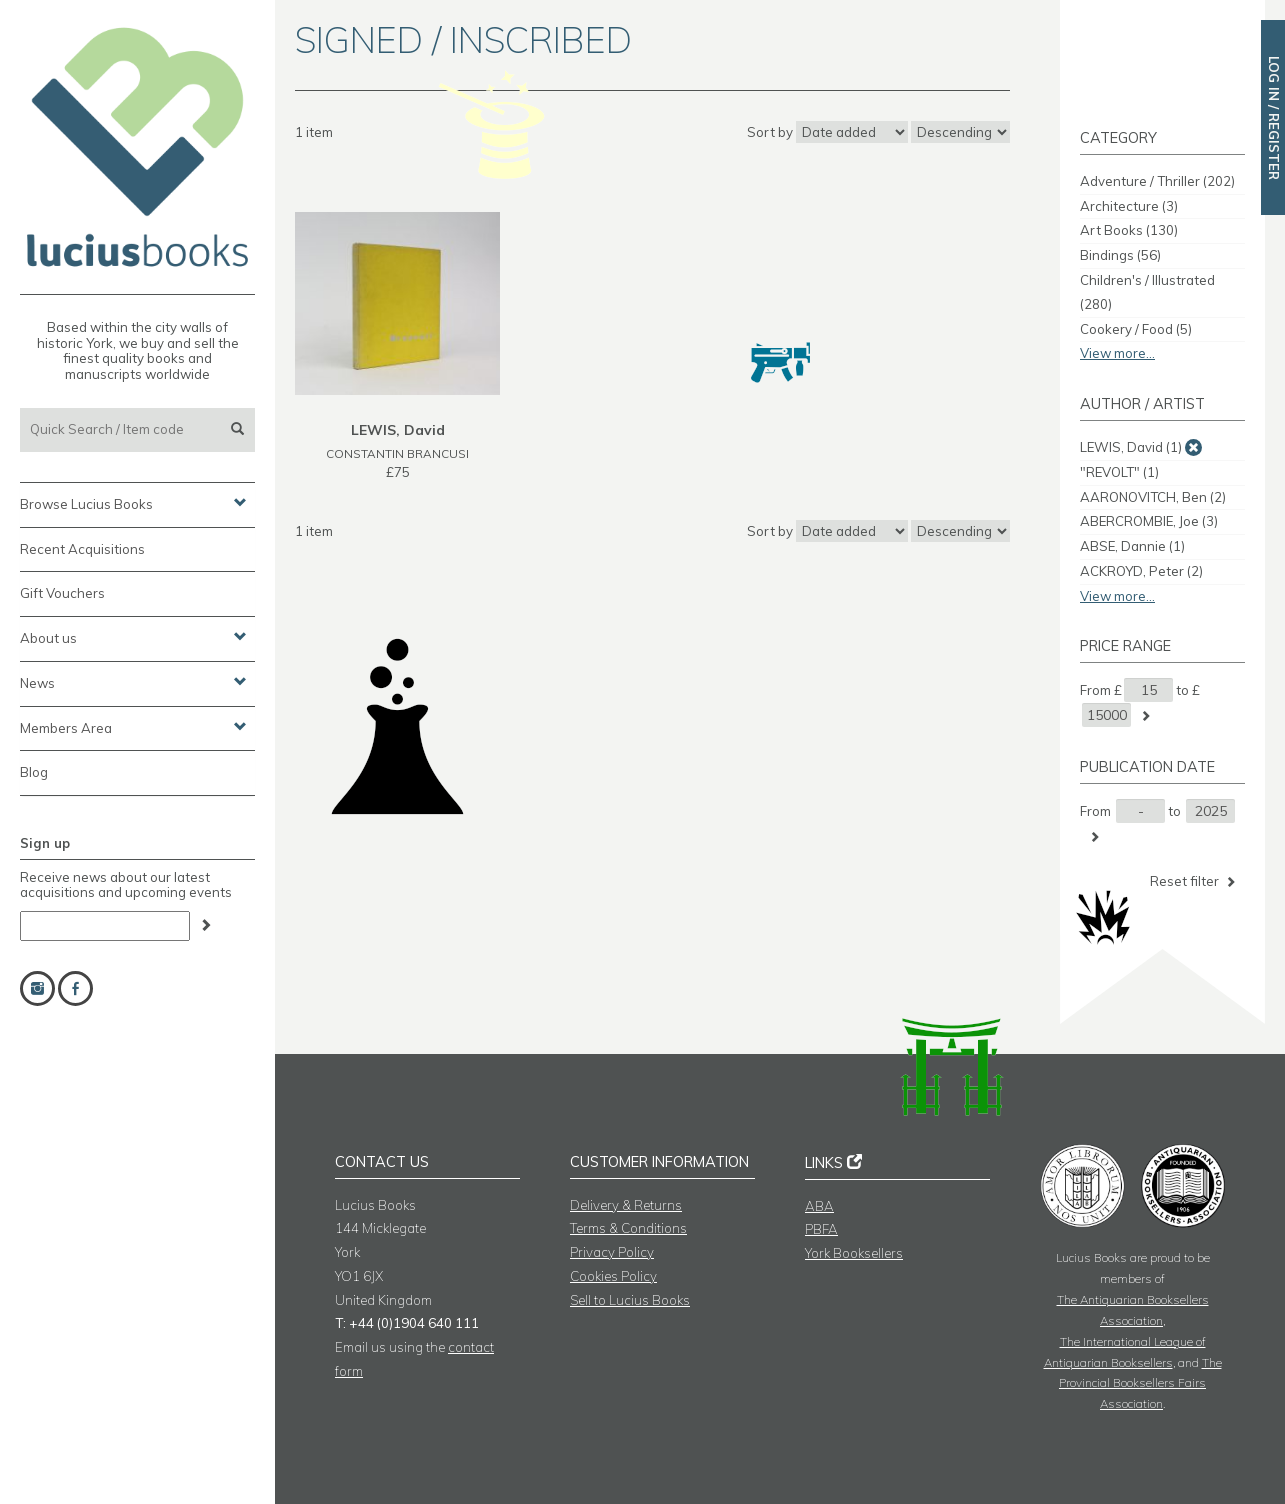 This screenshot has width=1285, height=1504. I want to click on indicates acid or corrosive substance in gameplay, so click(397, 726).